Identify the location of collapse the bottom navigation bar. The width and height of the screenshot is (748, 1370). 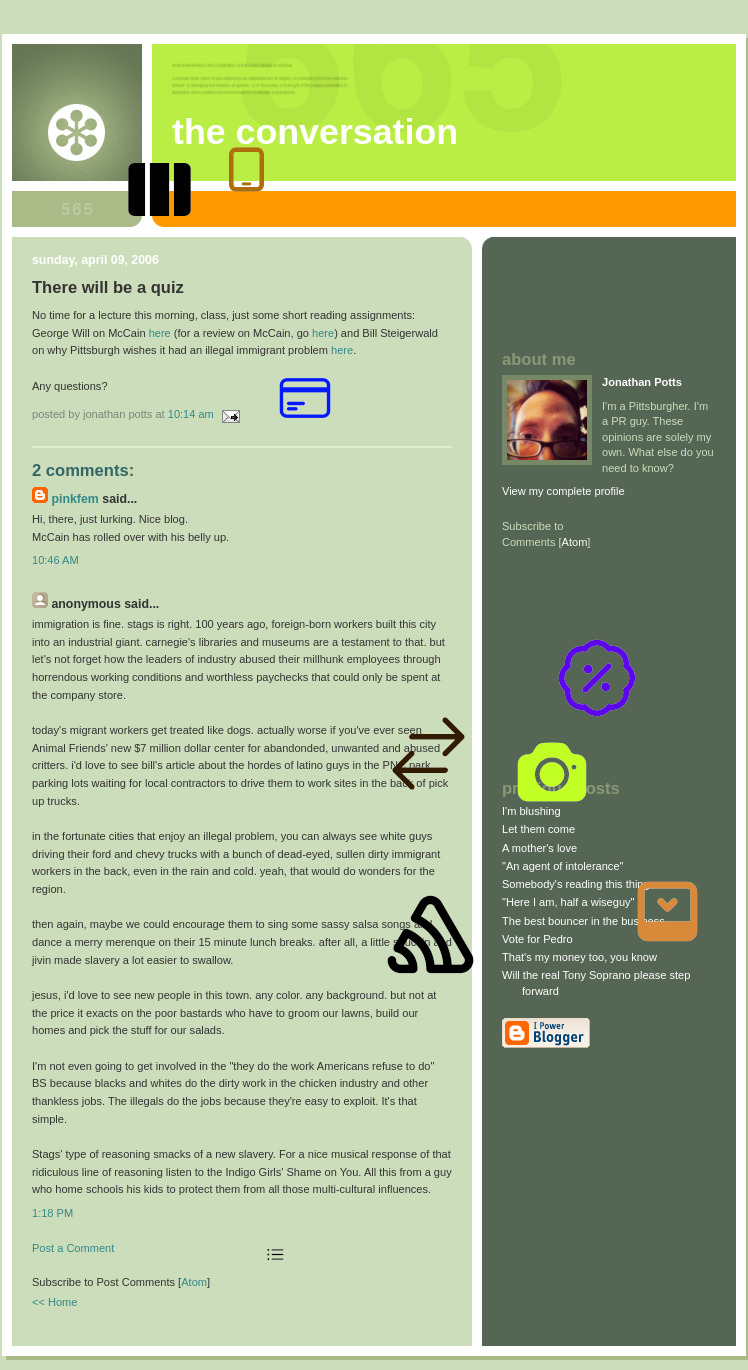
(667, 911).